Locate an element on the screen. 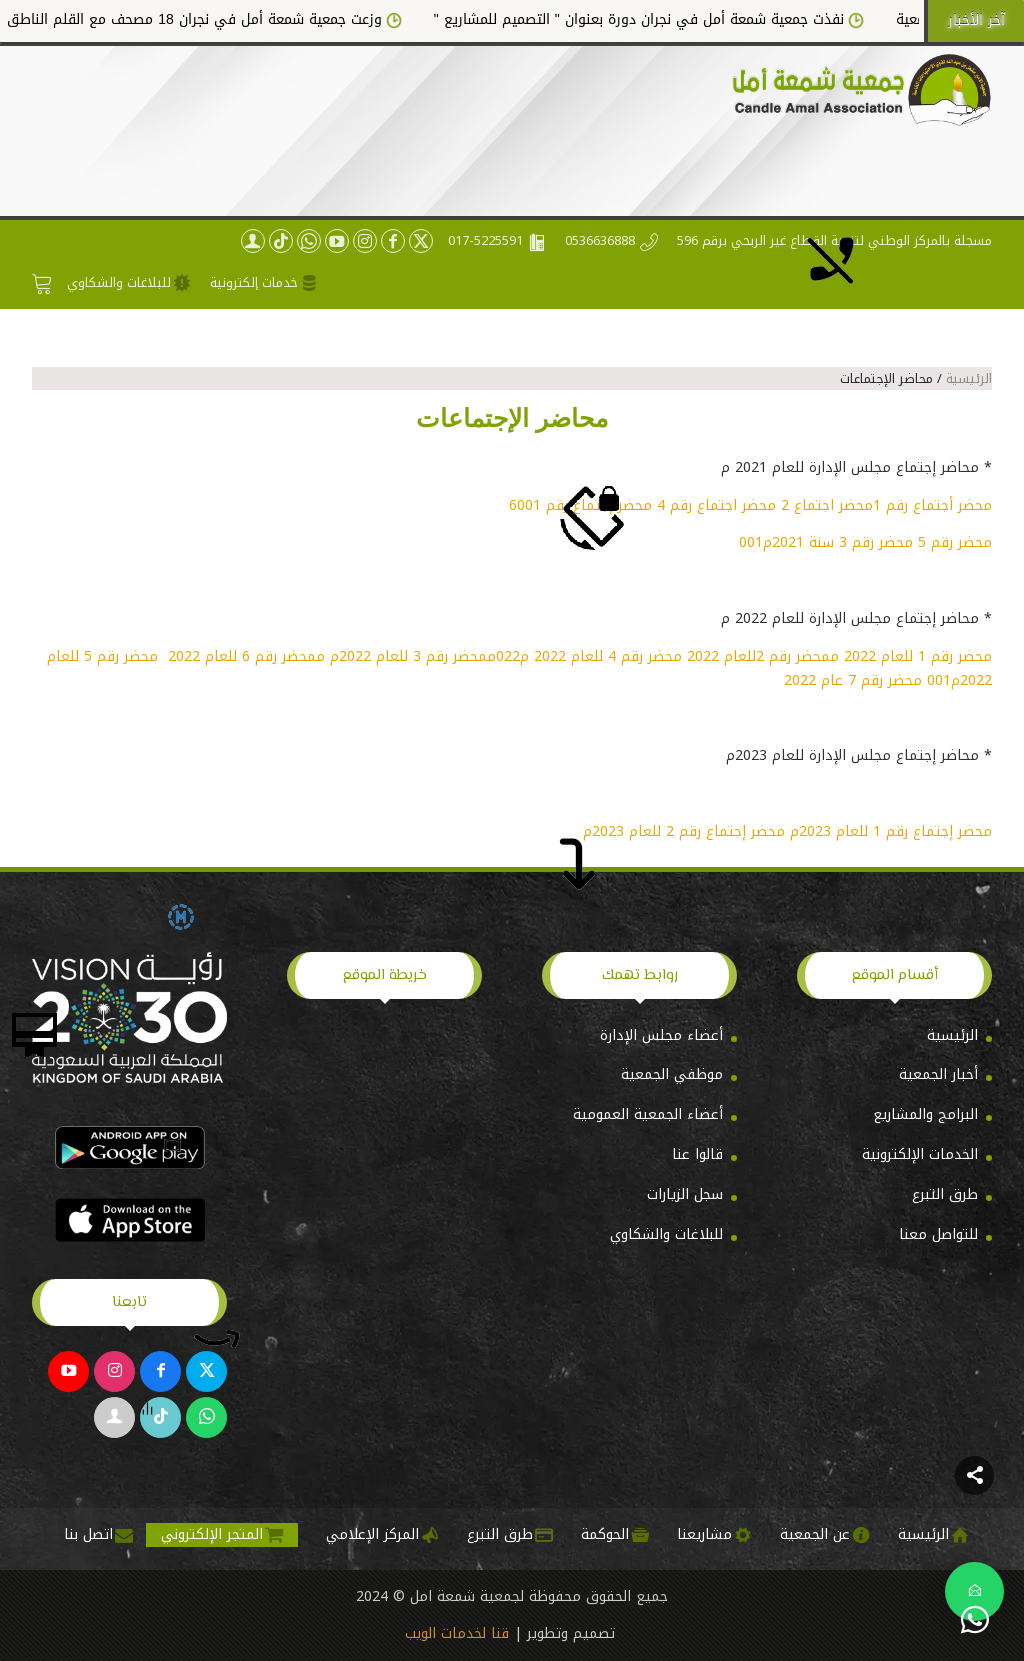  screen rotation is locked is located at coordinates (593, 516).